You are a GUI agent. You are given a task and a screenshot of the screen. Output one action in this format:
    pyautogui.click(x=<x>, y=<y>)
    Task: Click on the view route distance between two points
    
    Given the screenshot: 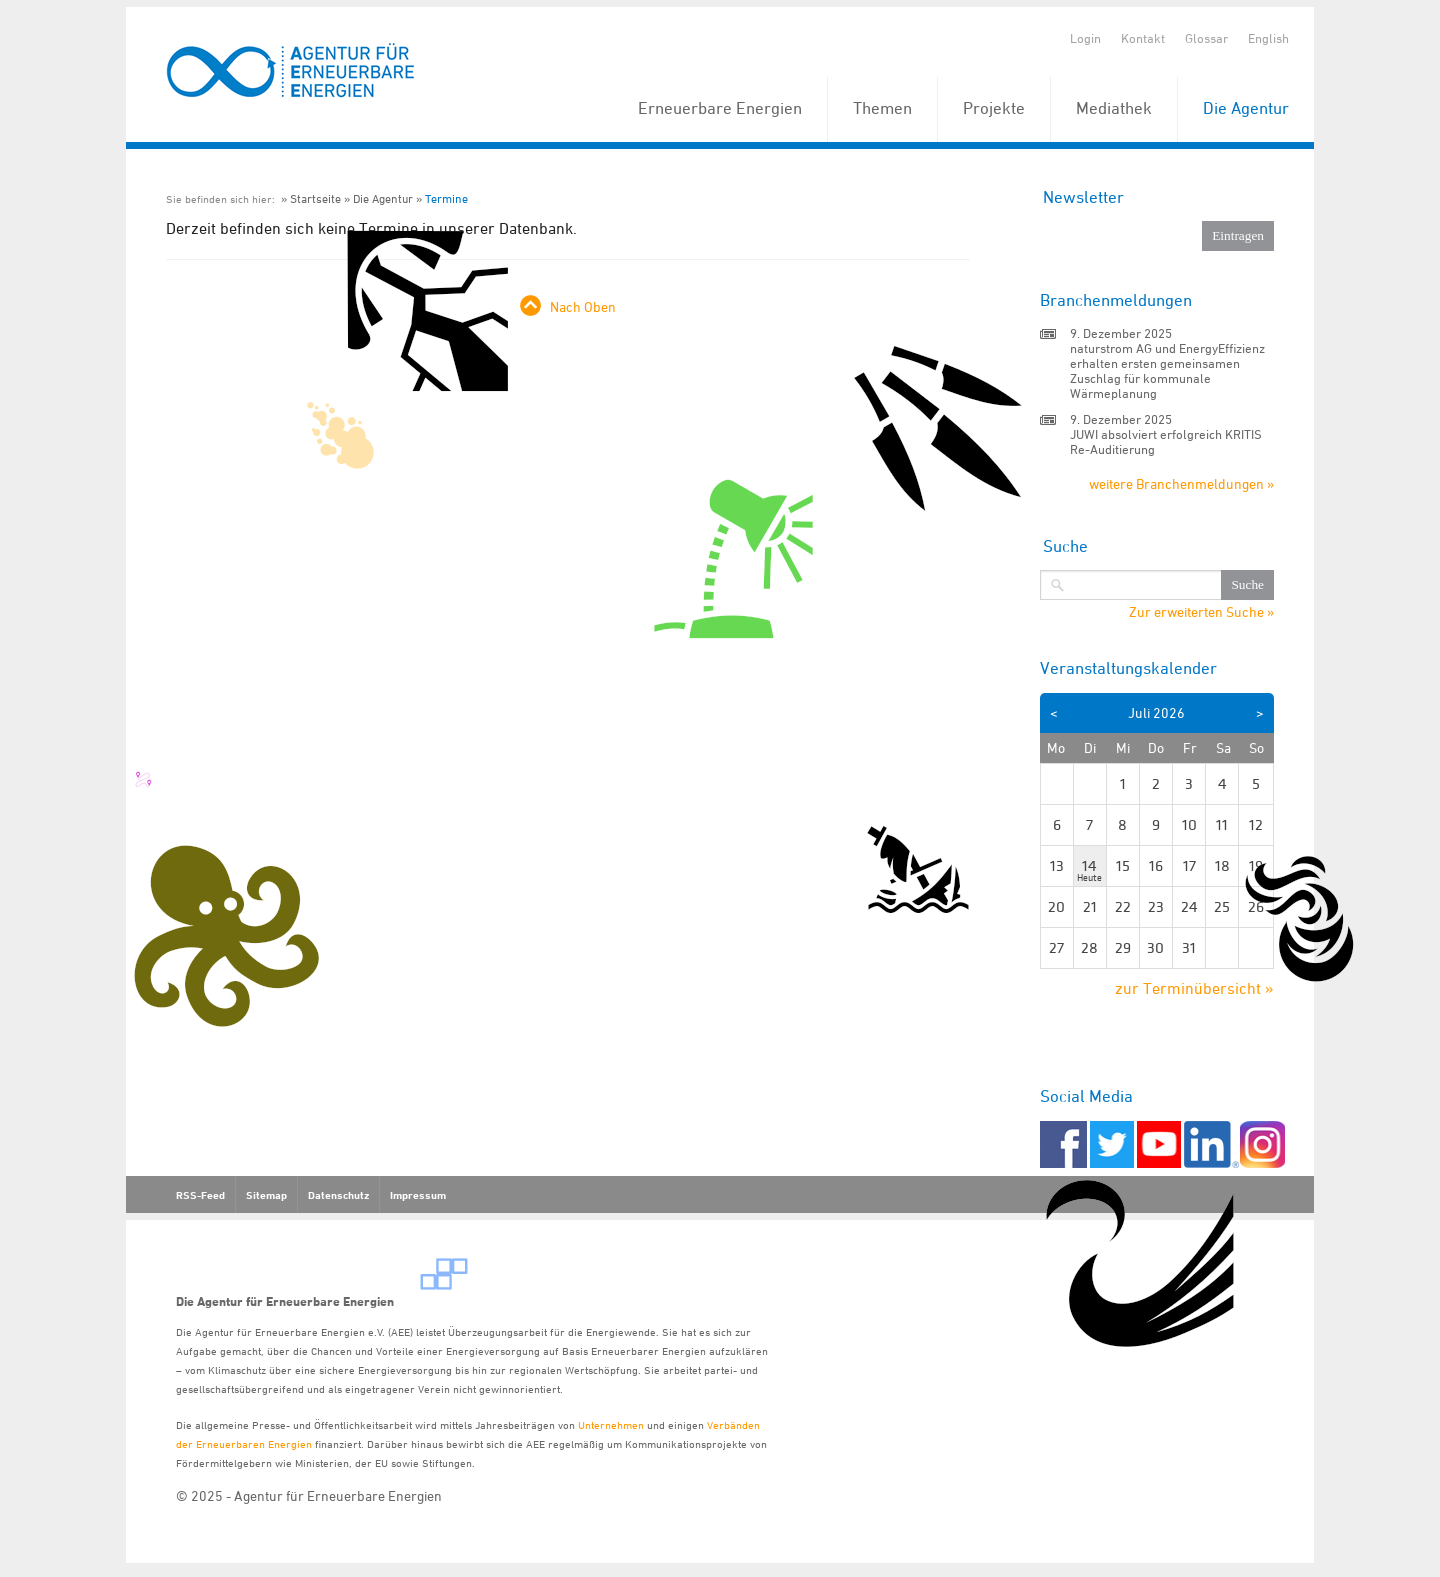 What is the action you would take?
    pyautogui.click(x=143, y=779)
    